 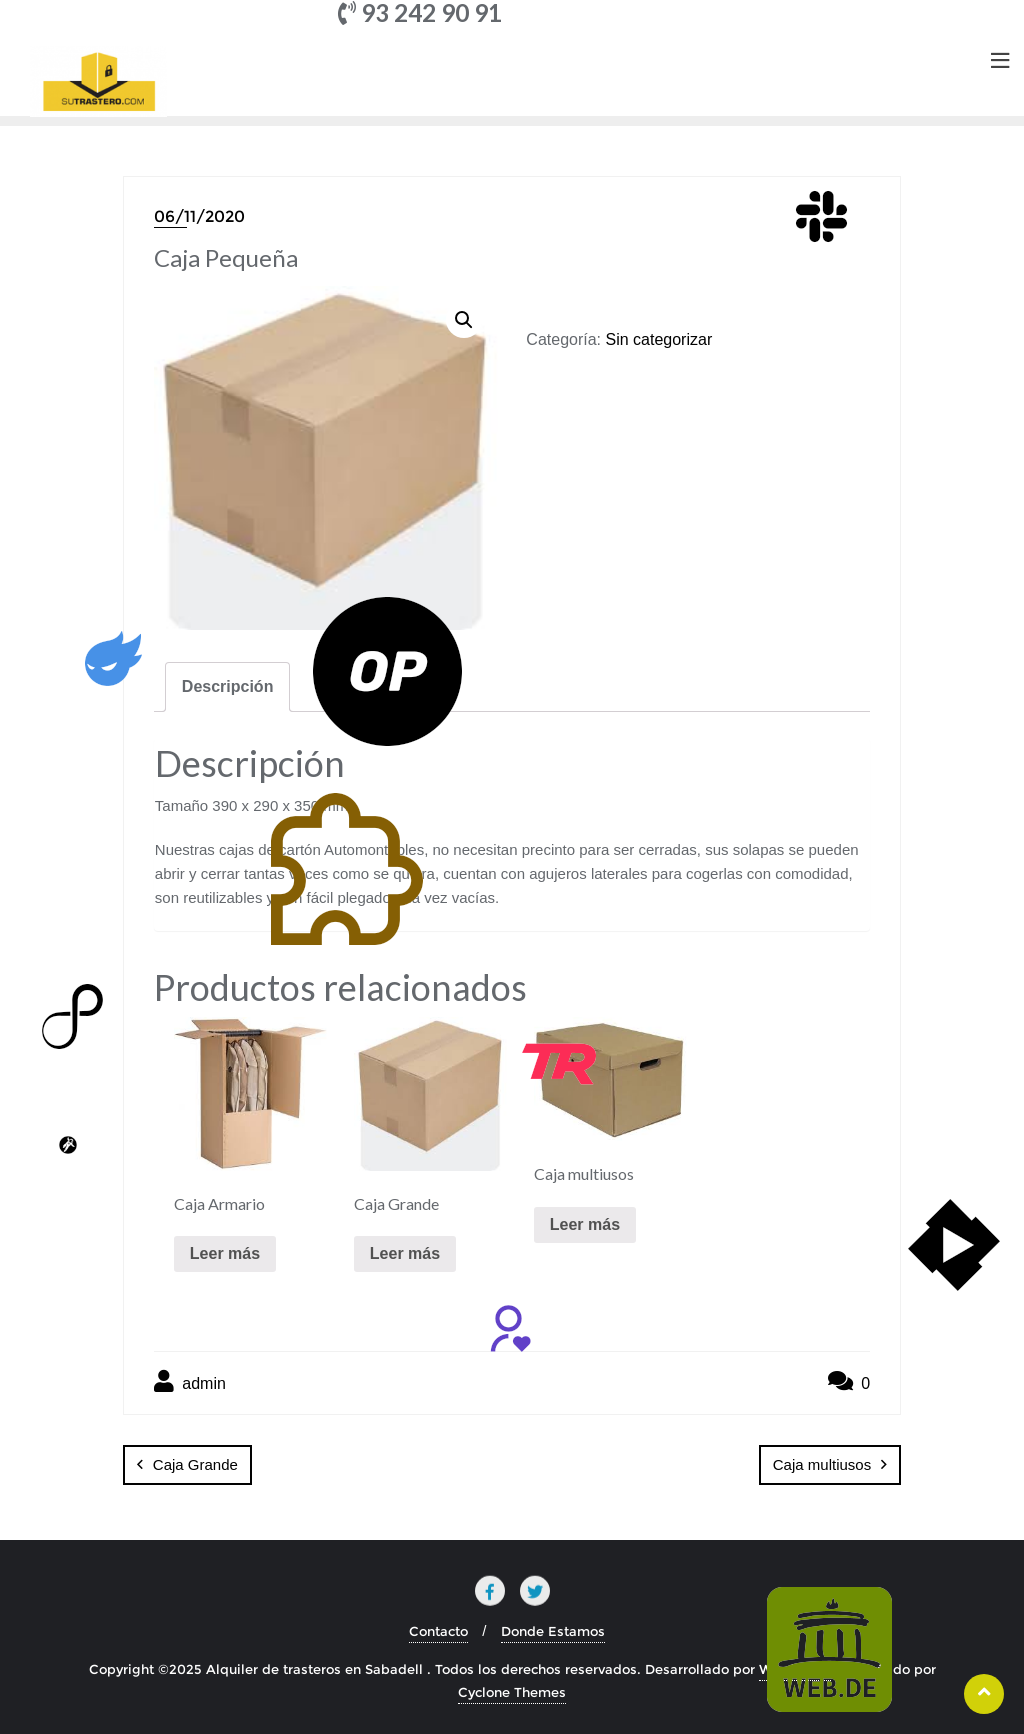 What do you see at coordinates (68, 1145) in the screenshot?
I see `grav CMS platform logo` at bounding box center [68, 1145].